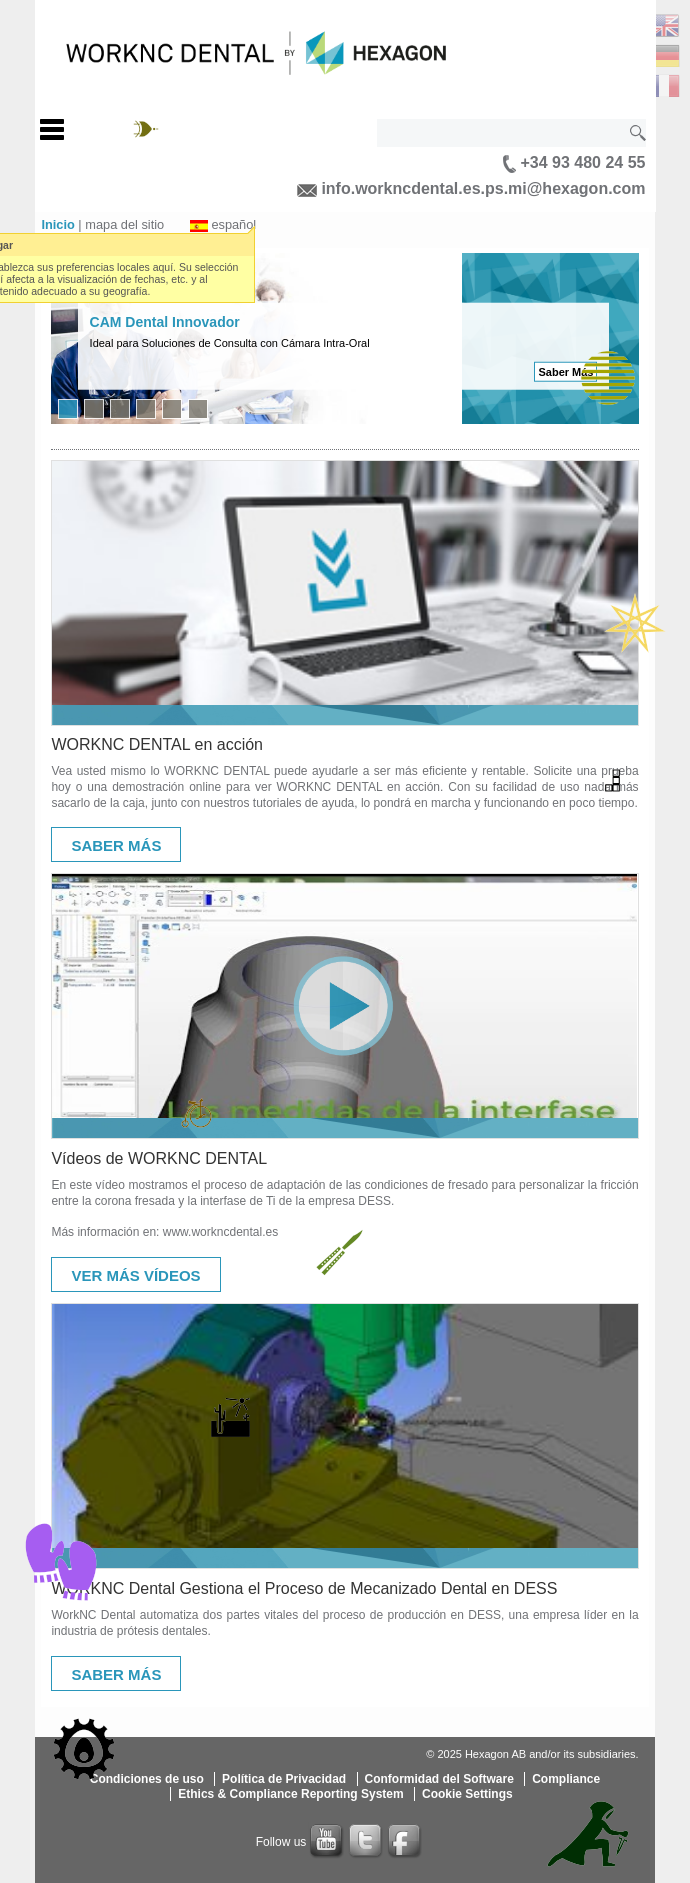  What do you see at coordinates (230, 1417) in the screenshot?
I see `indicates desert or arid climate zone` at bounding box center [230, 1417].